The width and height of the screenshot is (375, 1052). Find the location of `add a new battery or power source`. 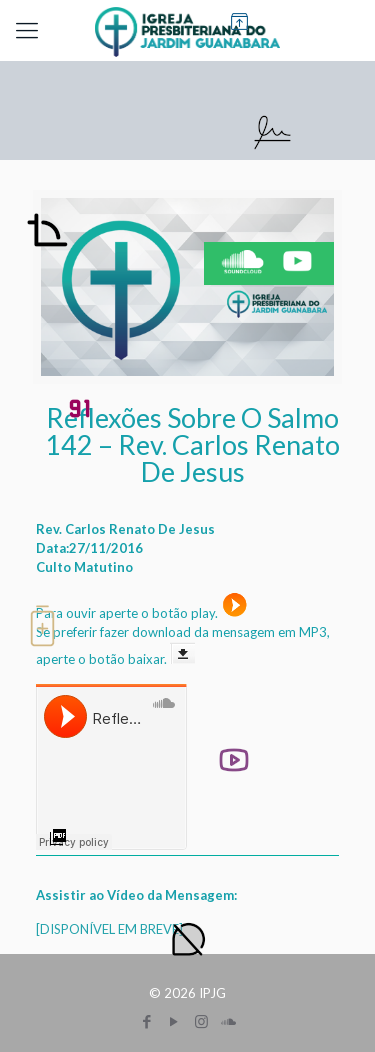

add a new battery or power source is located at coordinates (42, 626).